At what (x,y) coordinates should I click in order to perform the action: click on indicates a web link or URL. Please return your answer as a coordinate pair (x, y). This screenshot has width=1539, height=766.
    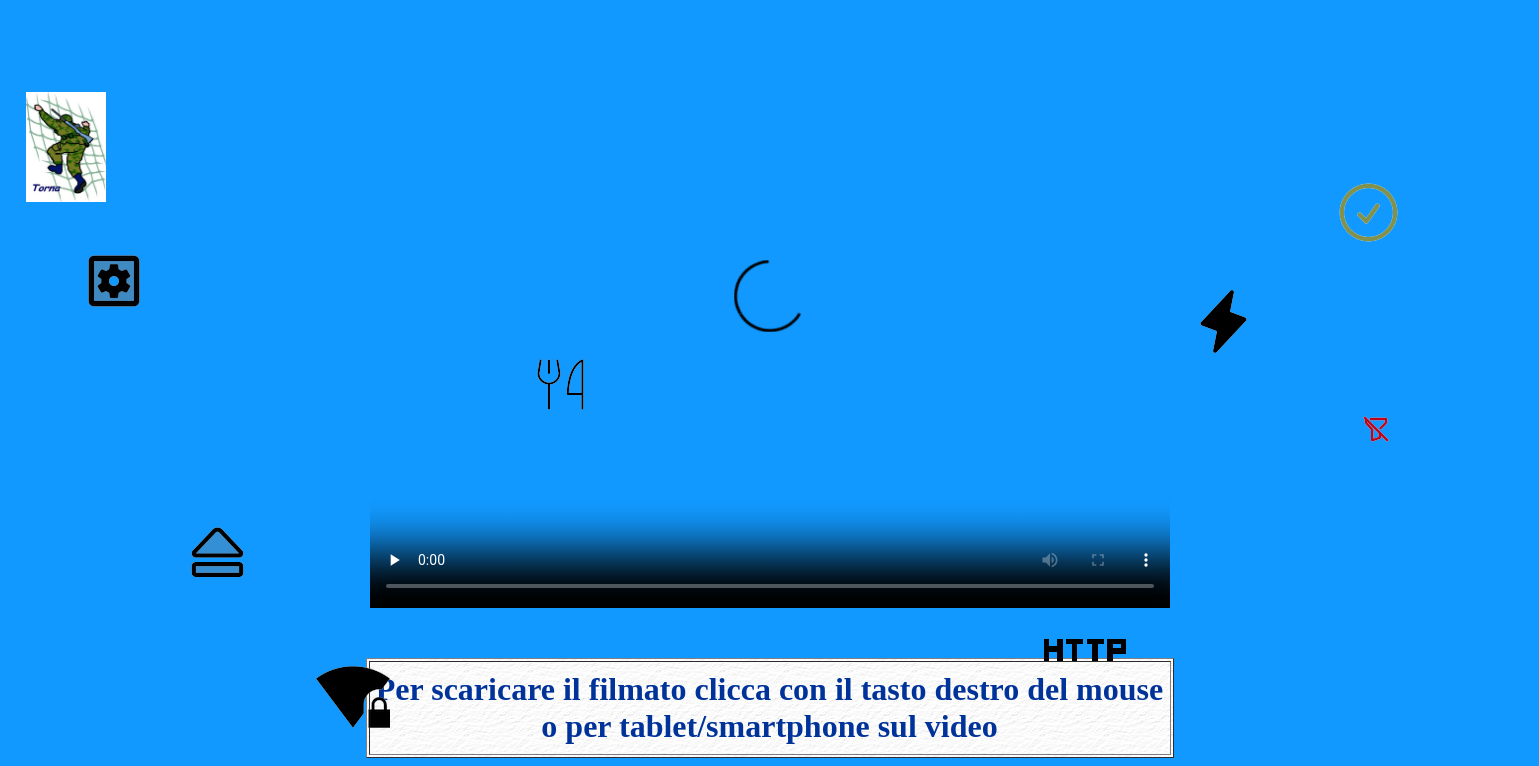
    Looking at the image, I should click on (1085, 650).